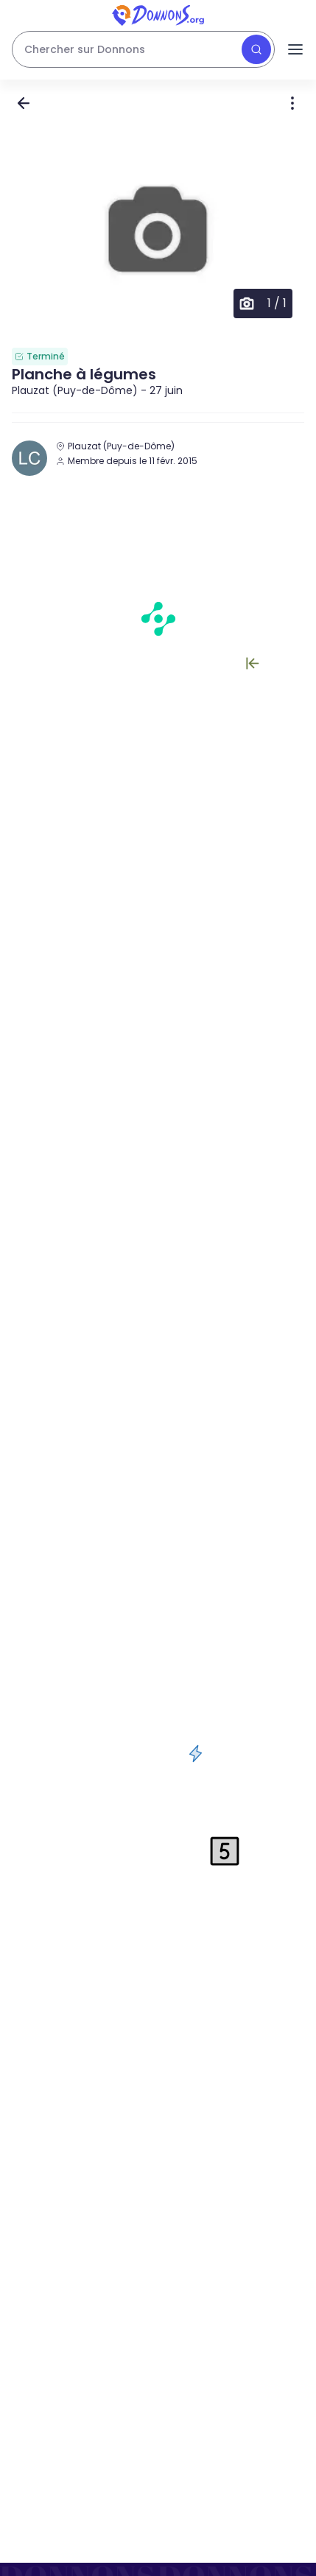 Image resolution: width=316 pixels, height=2576 pixels. I want to click on go back to the beginning, so click(252, 663).